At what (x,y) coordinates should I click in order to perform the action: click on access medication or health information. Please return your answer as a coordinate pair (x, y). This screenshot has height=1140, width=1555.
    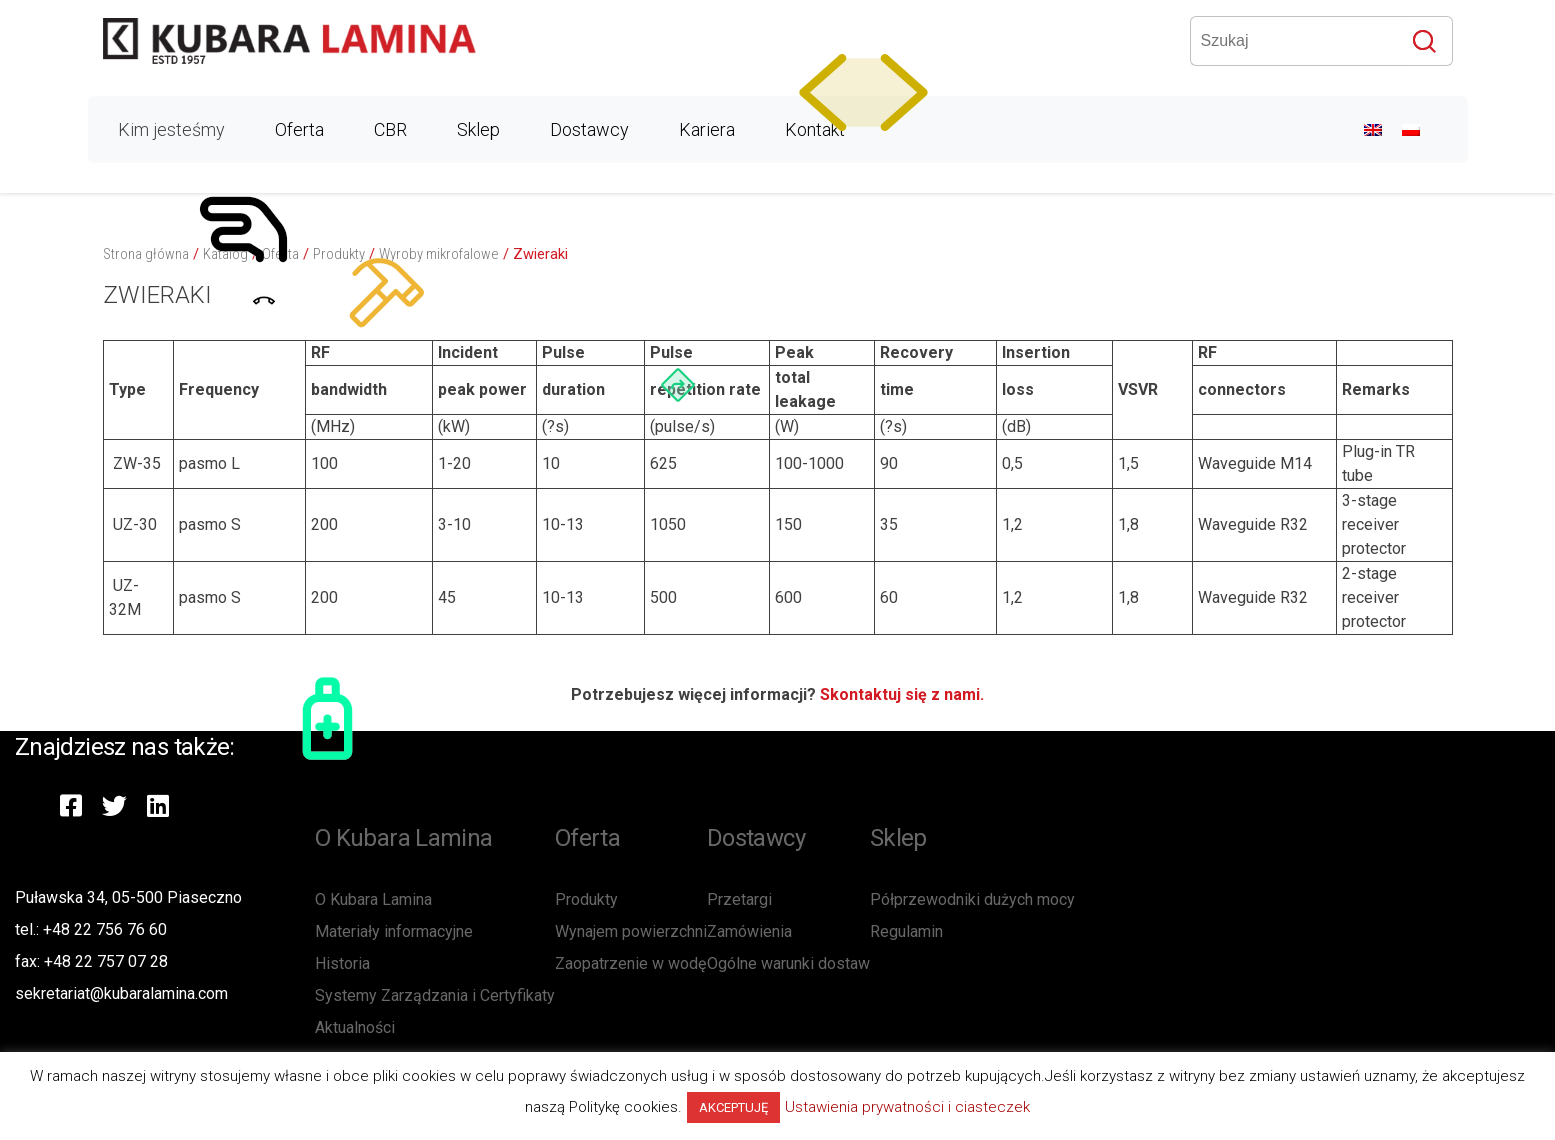
    Looking at the image, I should click on (327, 718).